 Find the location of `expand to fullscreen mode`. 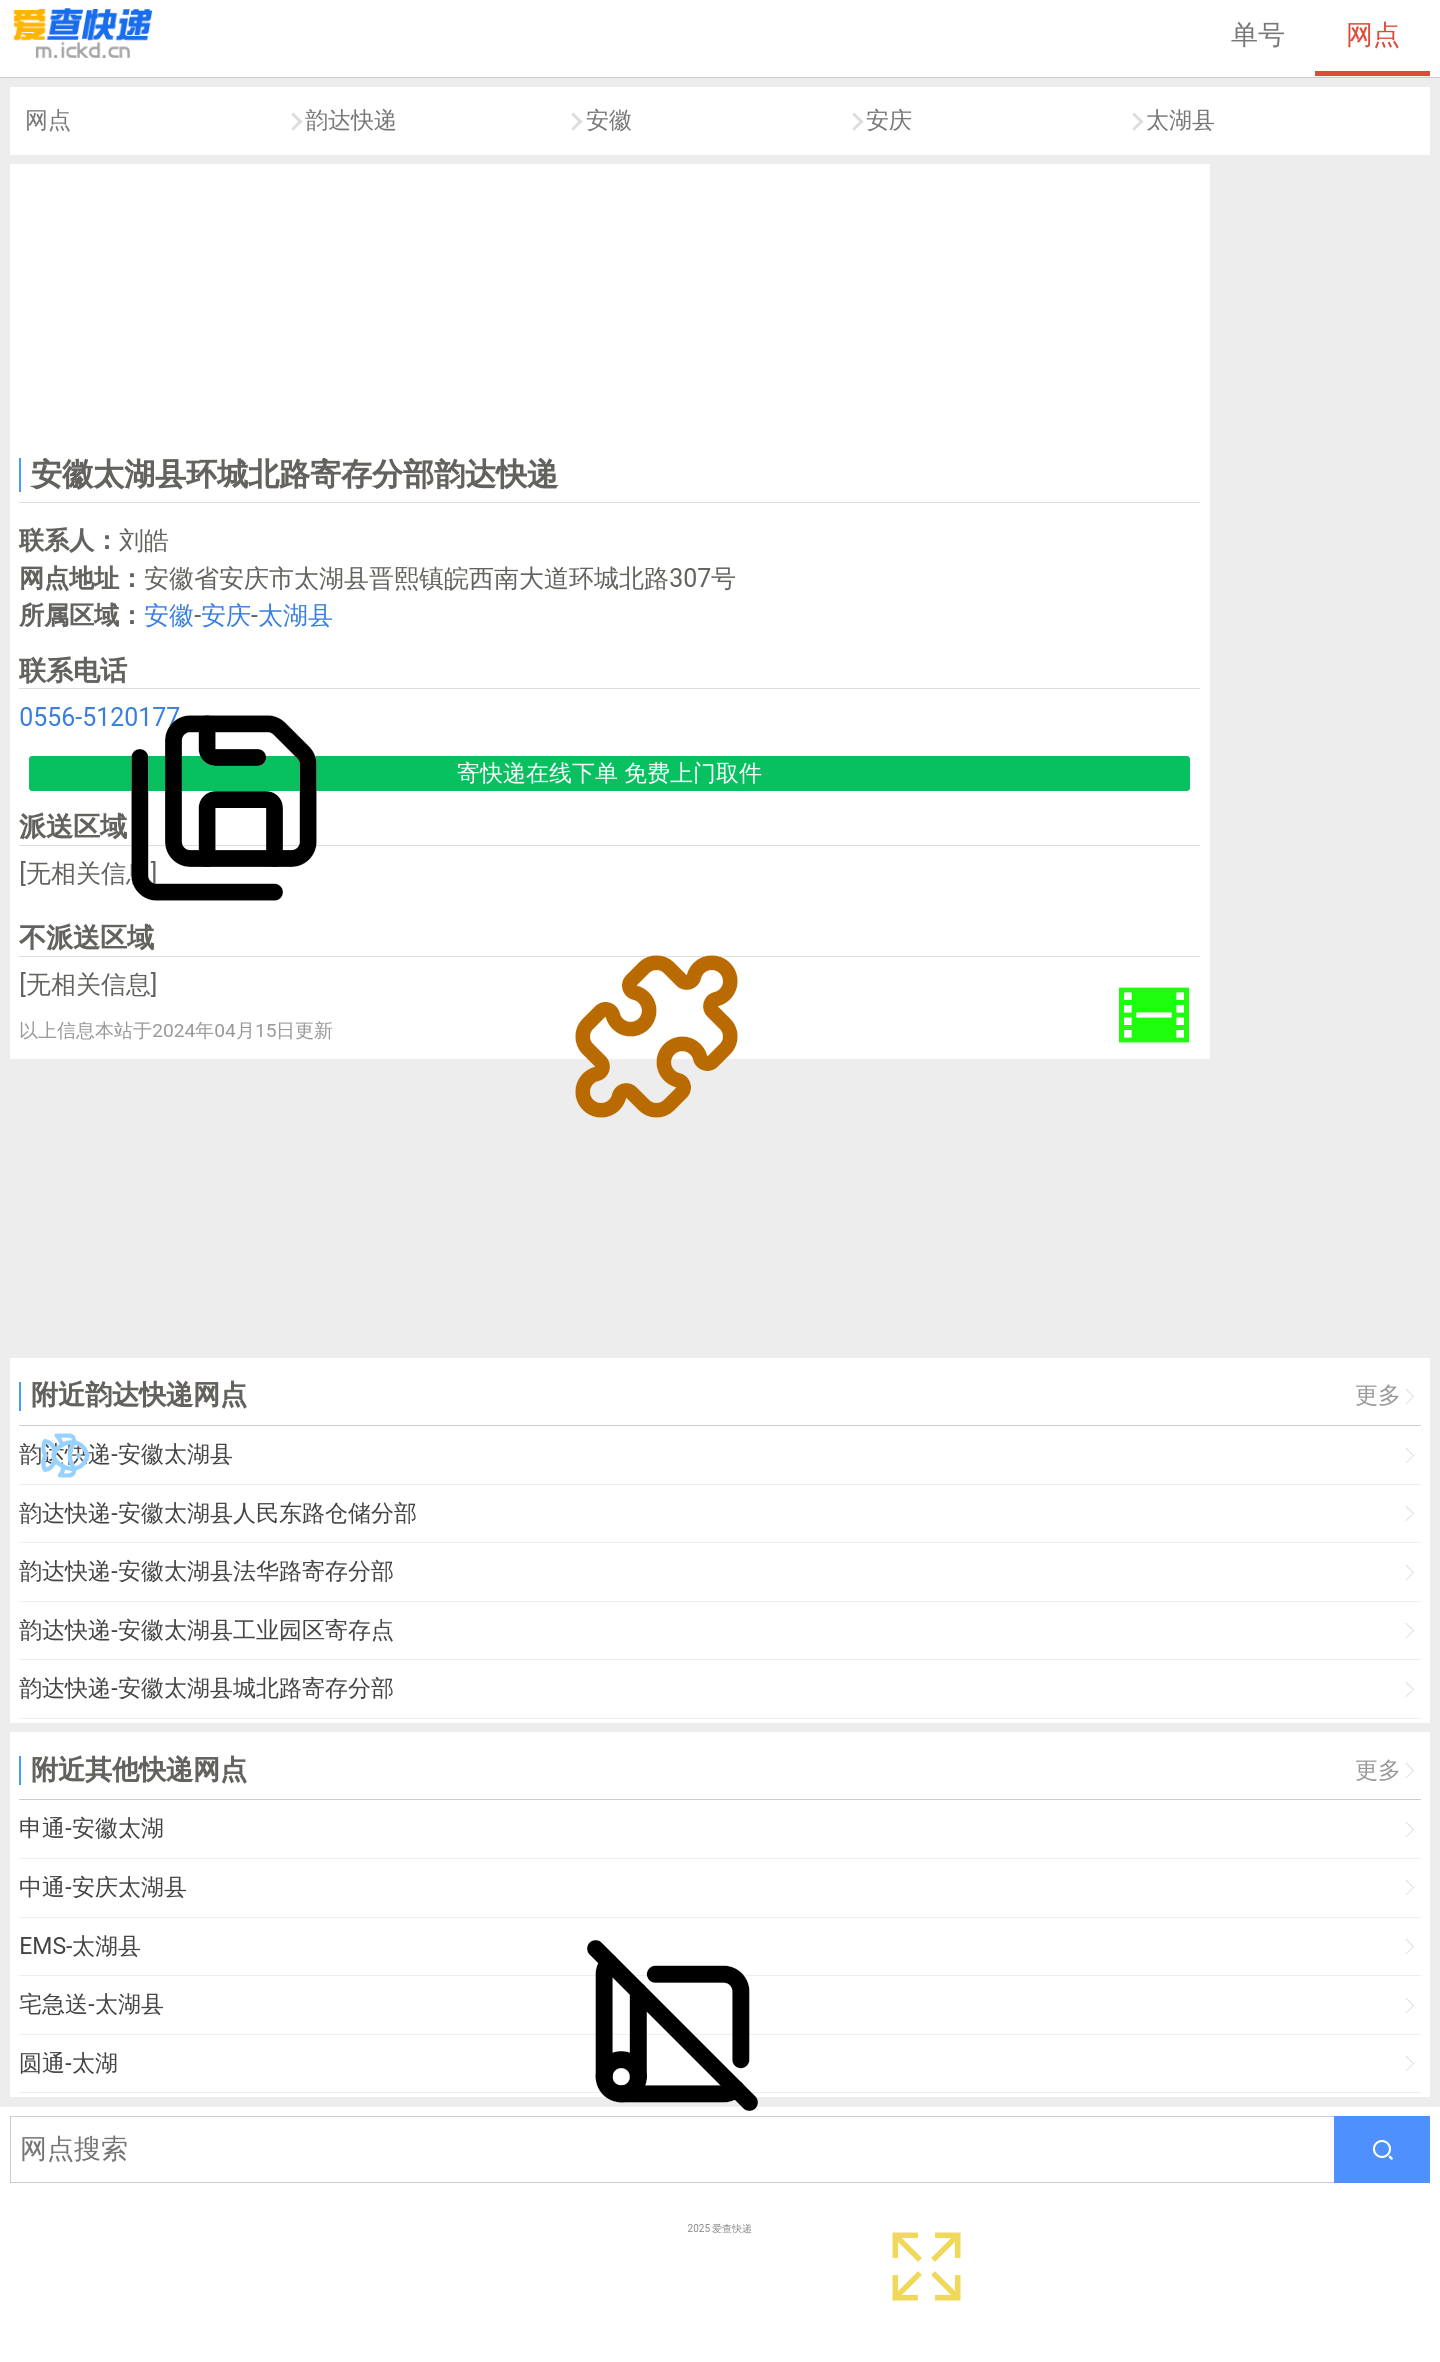

expand to fullscreen mode is located at coordinates (926, 2266).